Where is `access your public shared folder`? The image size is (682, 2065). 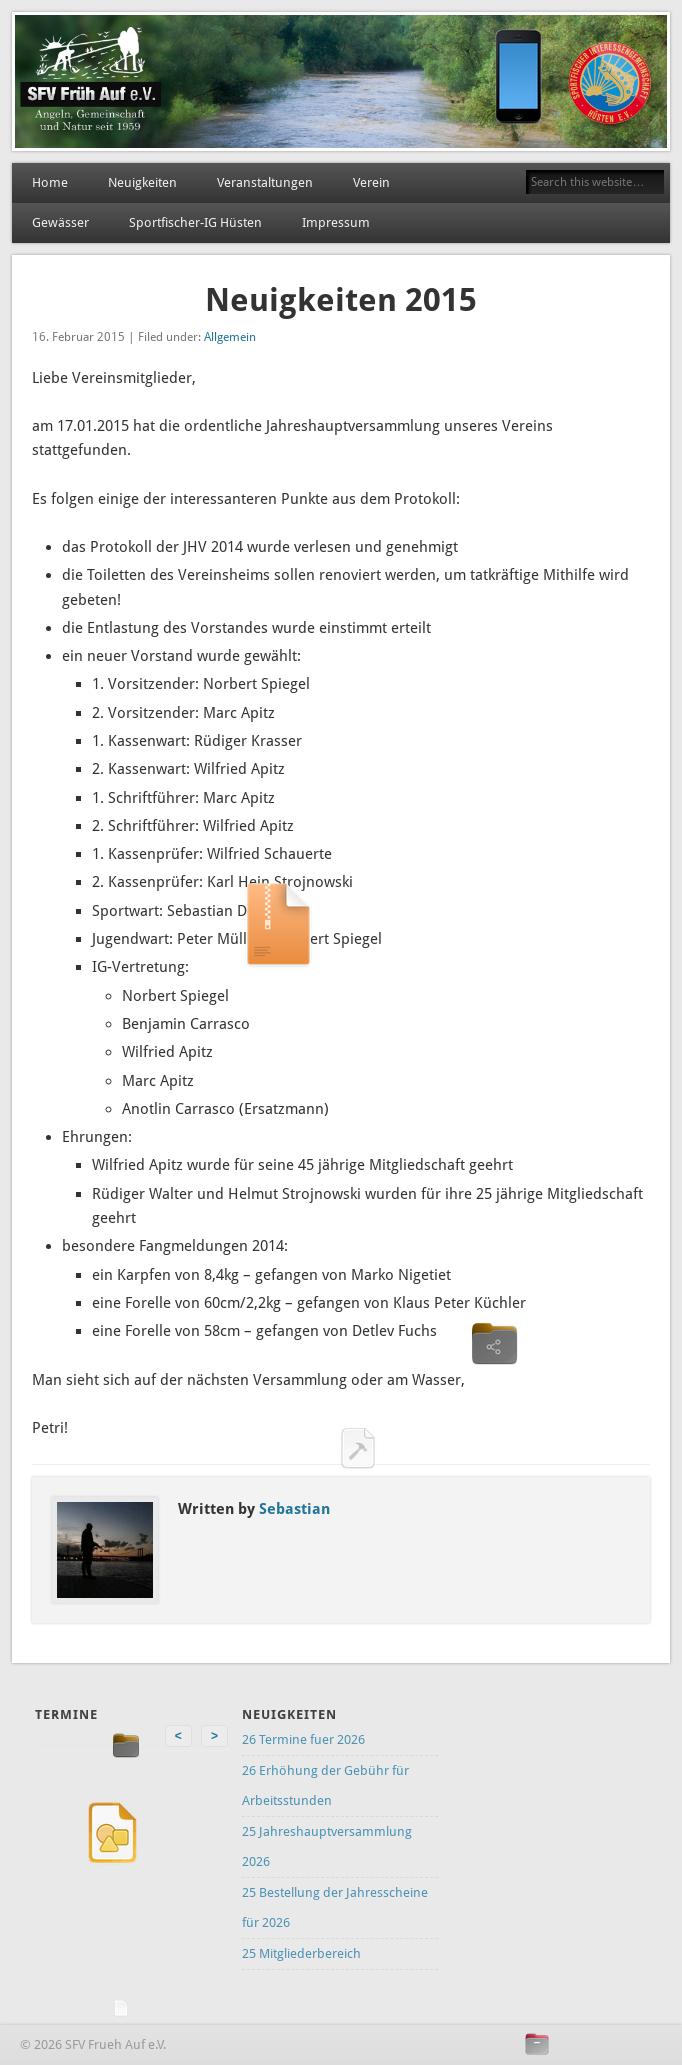 access your public shared folder is located at coordinates (494, 1343).